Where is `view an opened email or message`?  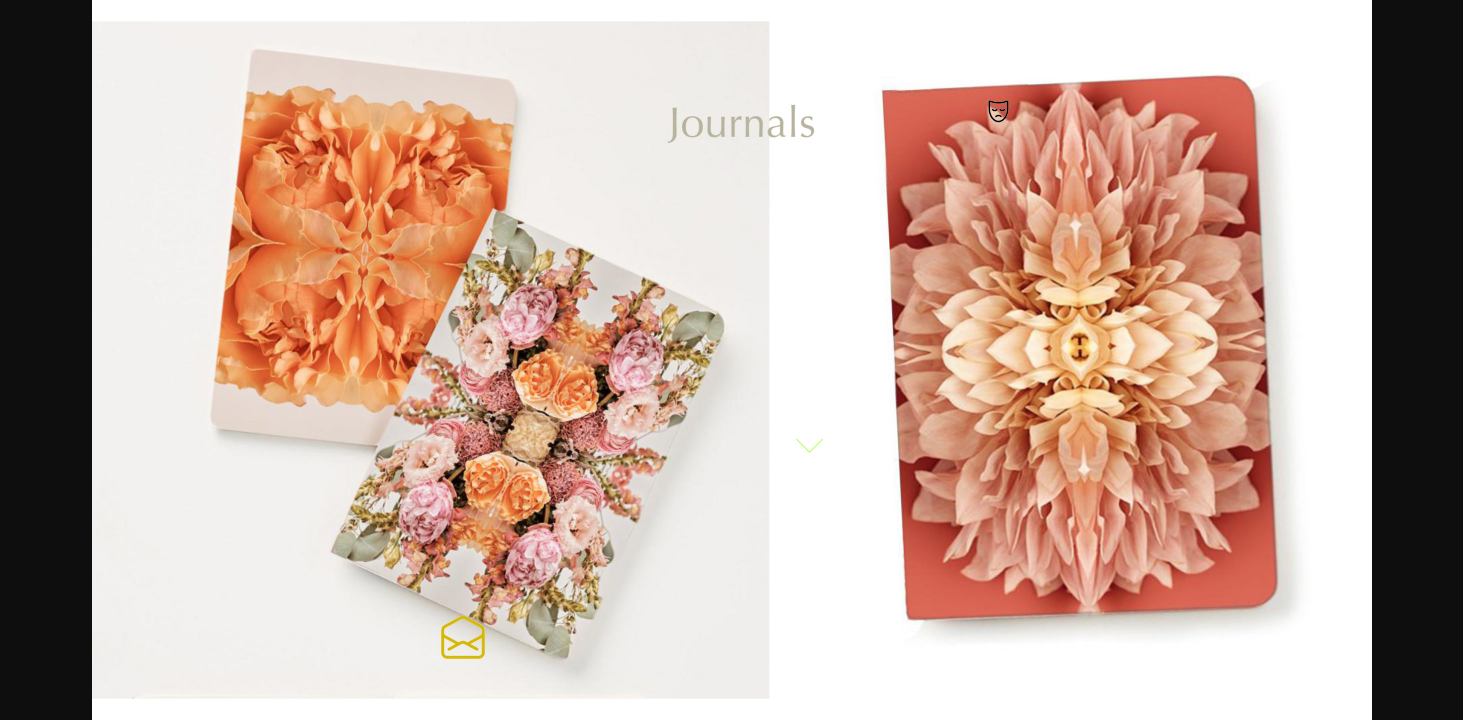 view an opened email or message is located at coordinates (463, 637).